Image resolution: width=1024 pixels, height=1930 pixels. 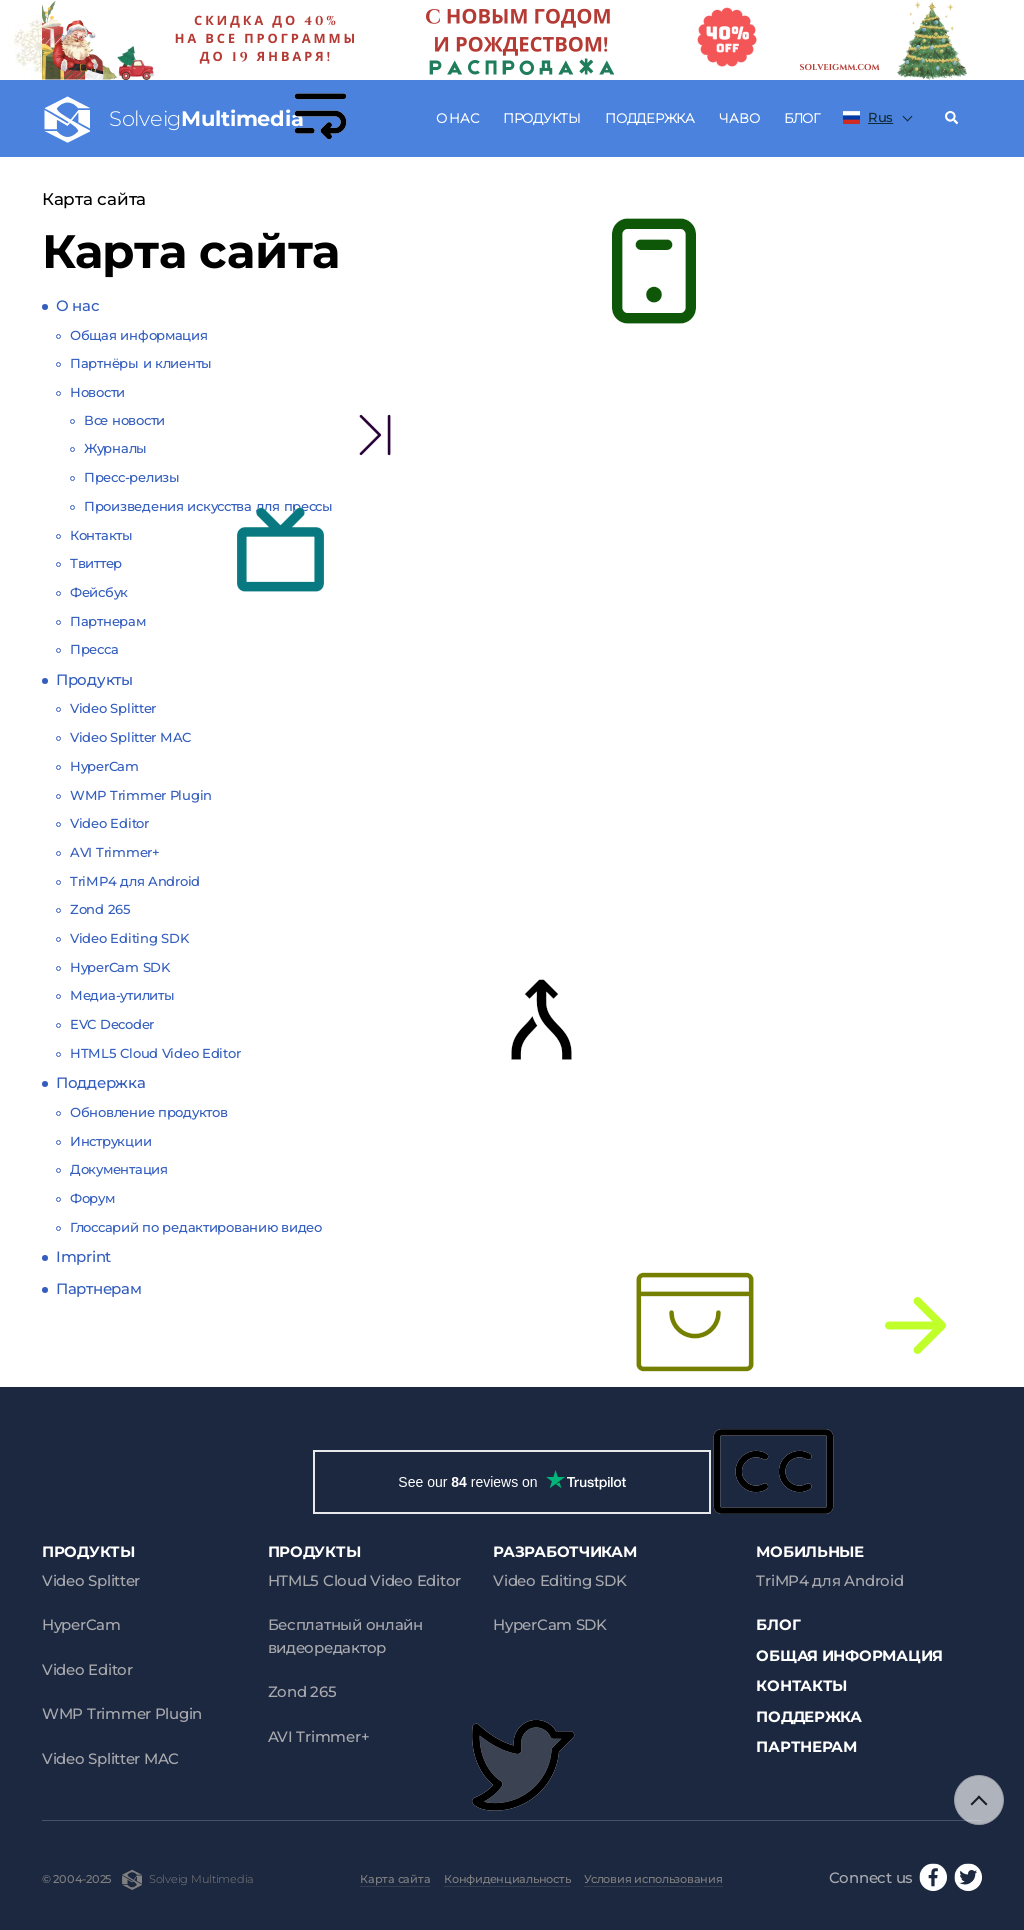 I want to click on access TV or video streaming features, so click(x=280, y=554).